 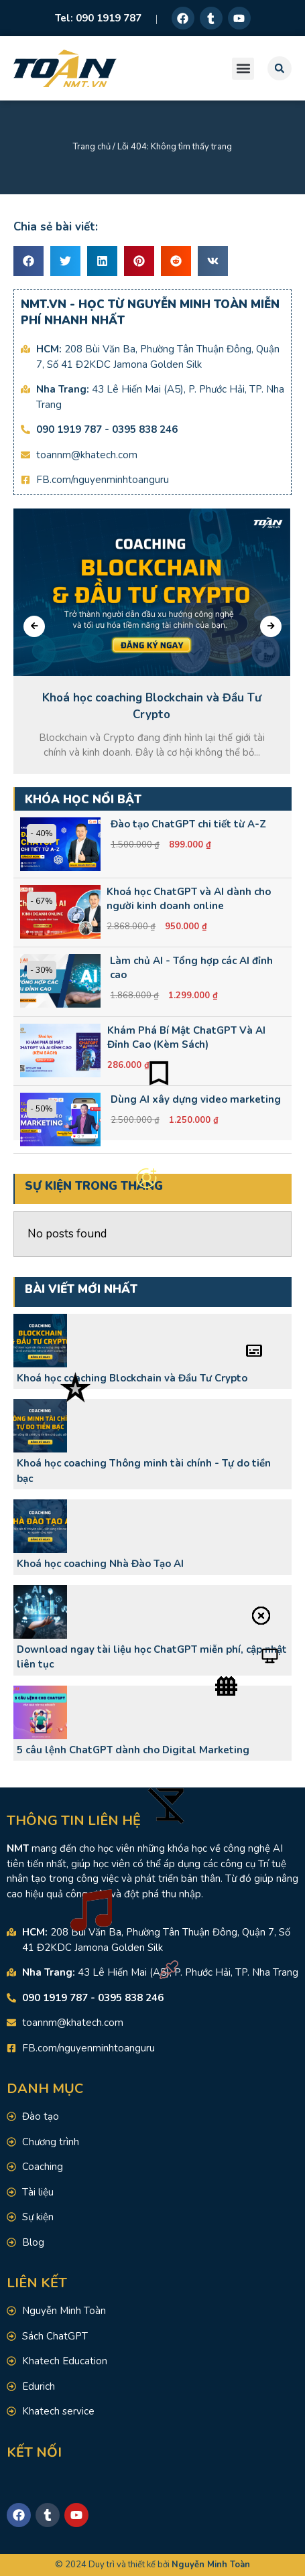 What do you see at coordinates (169, 1970) in the screenshot?
I see `sample a color from the canvas` at bounding box center [169, 1970].